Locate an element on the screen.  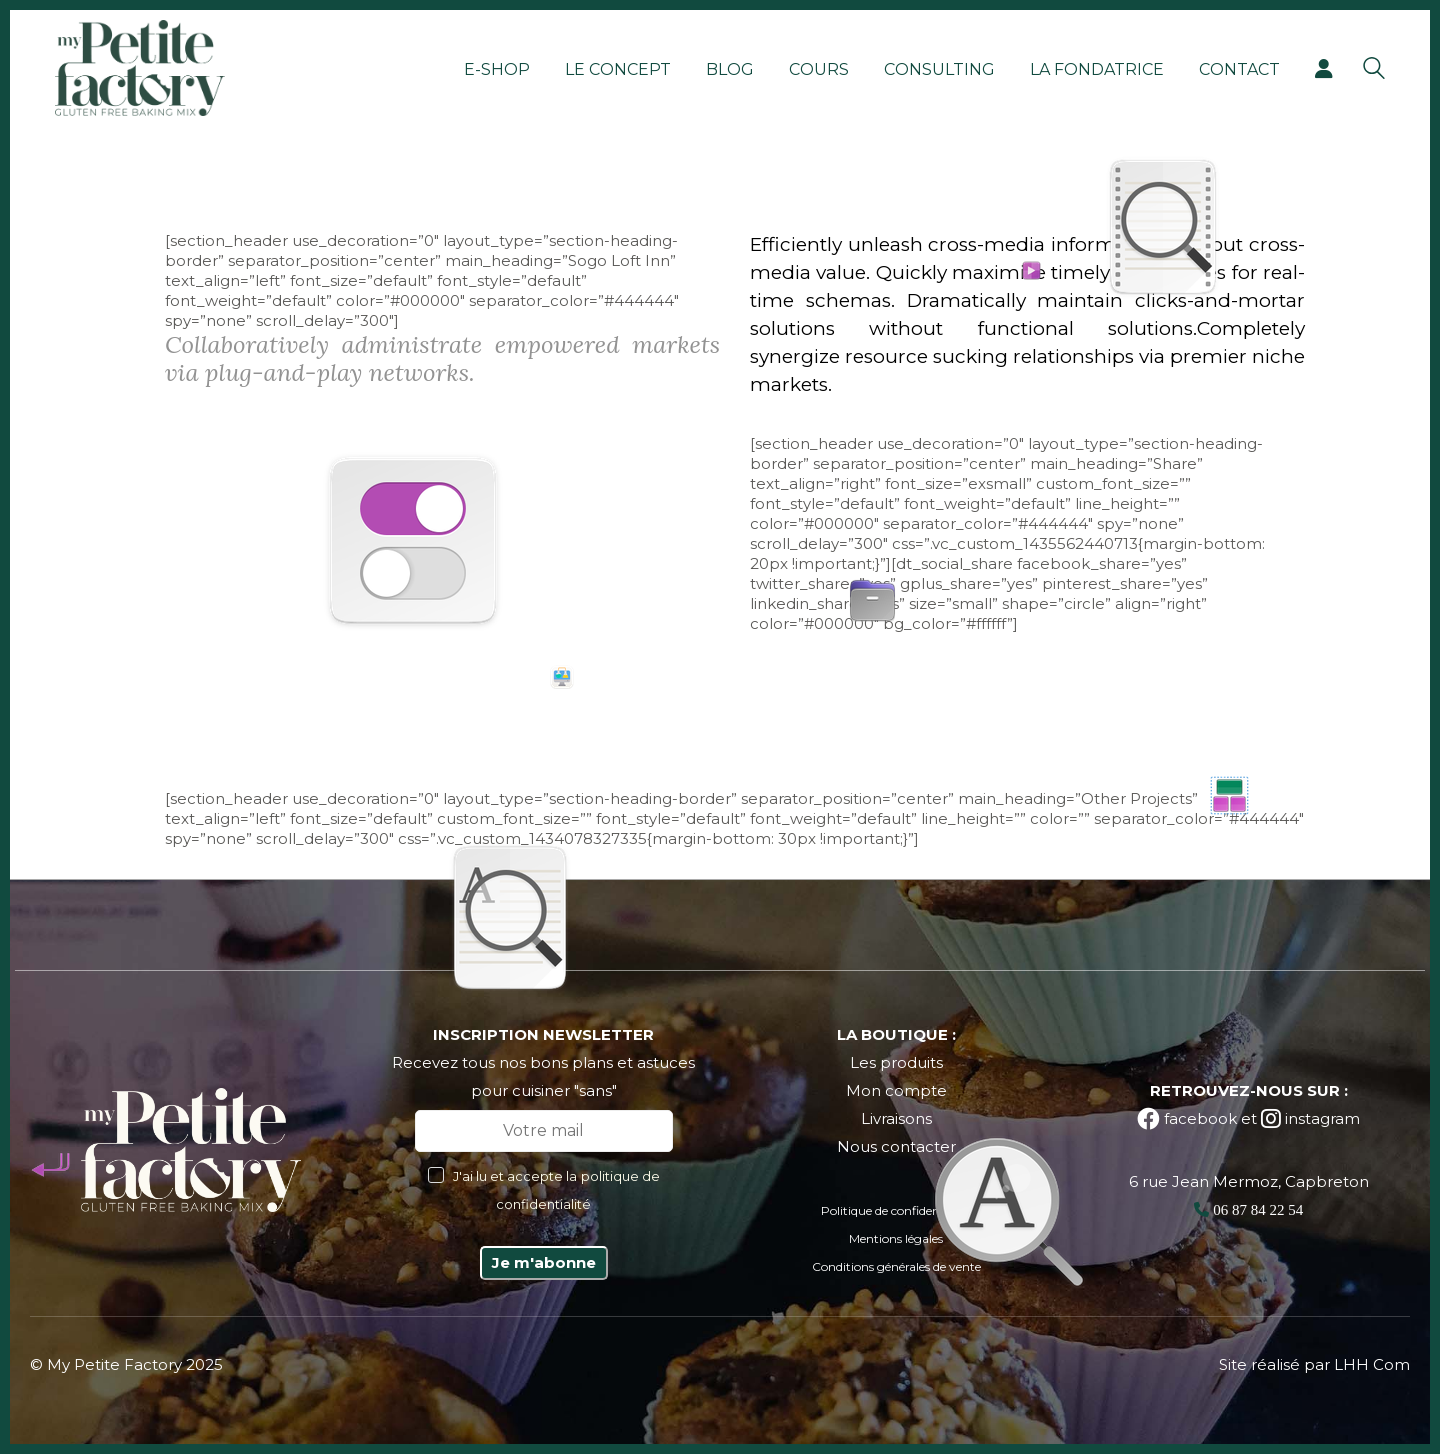
open document viewer application is located at coordinates (510, 918).